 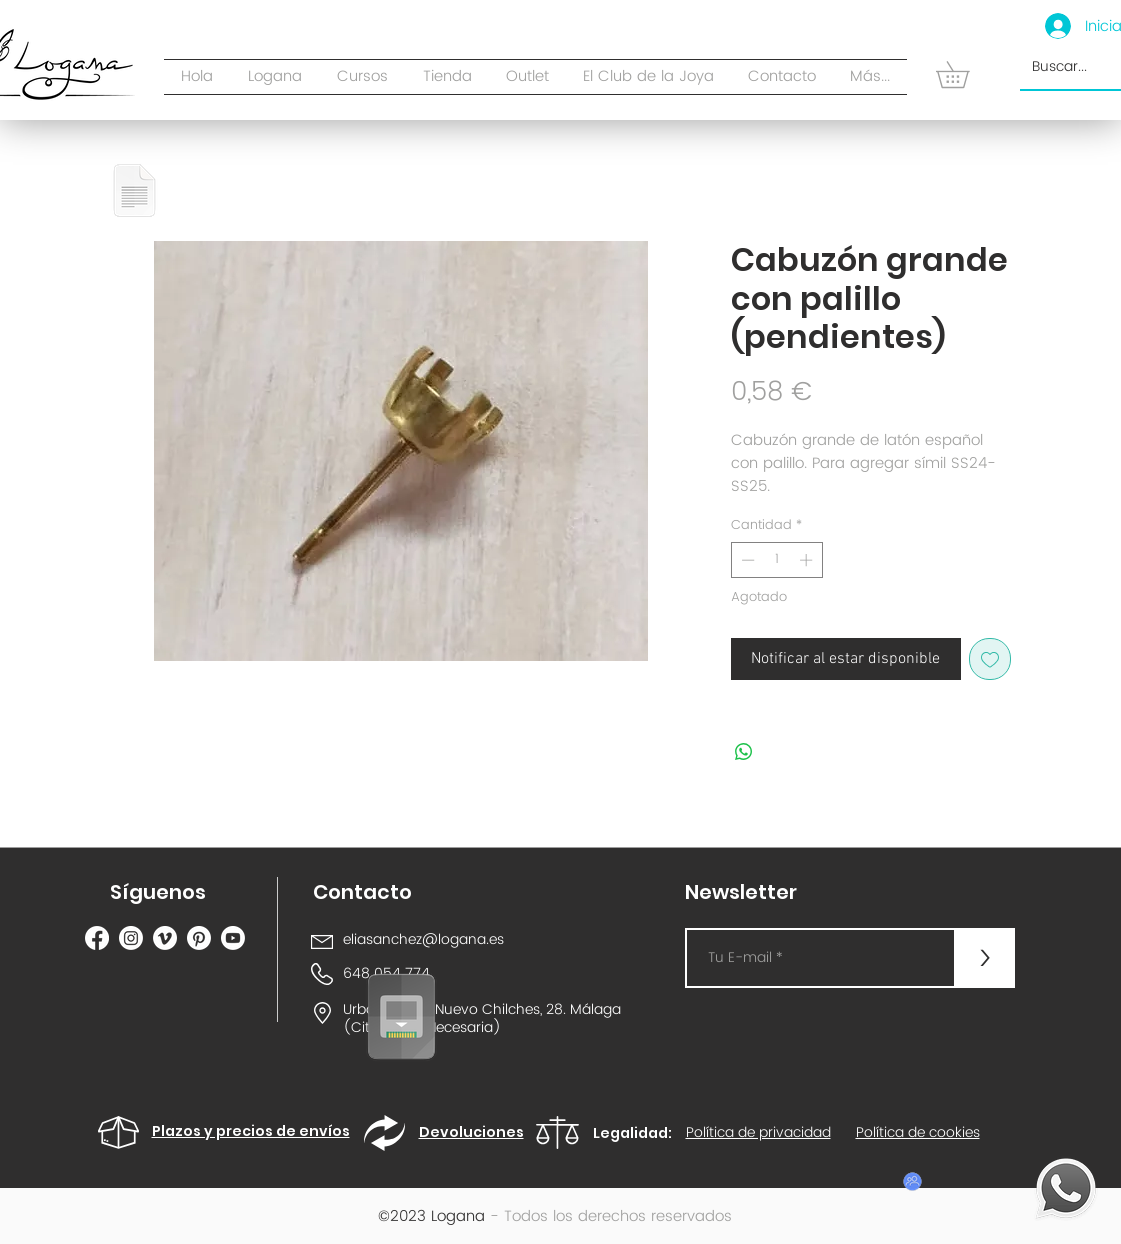 I want to click on sega master system ROM file, so click(x=401, y=1016).